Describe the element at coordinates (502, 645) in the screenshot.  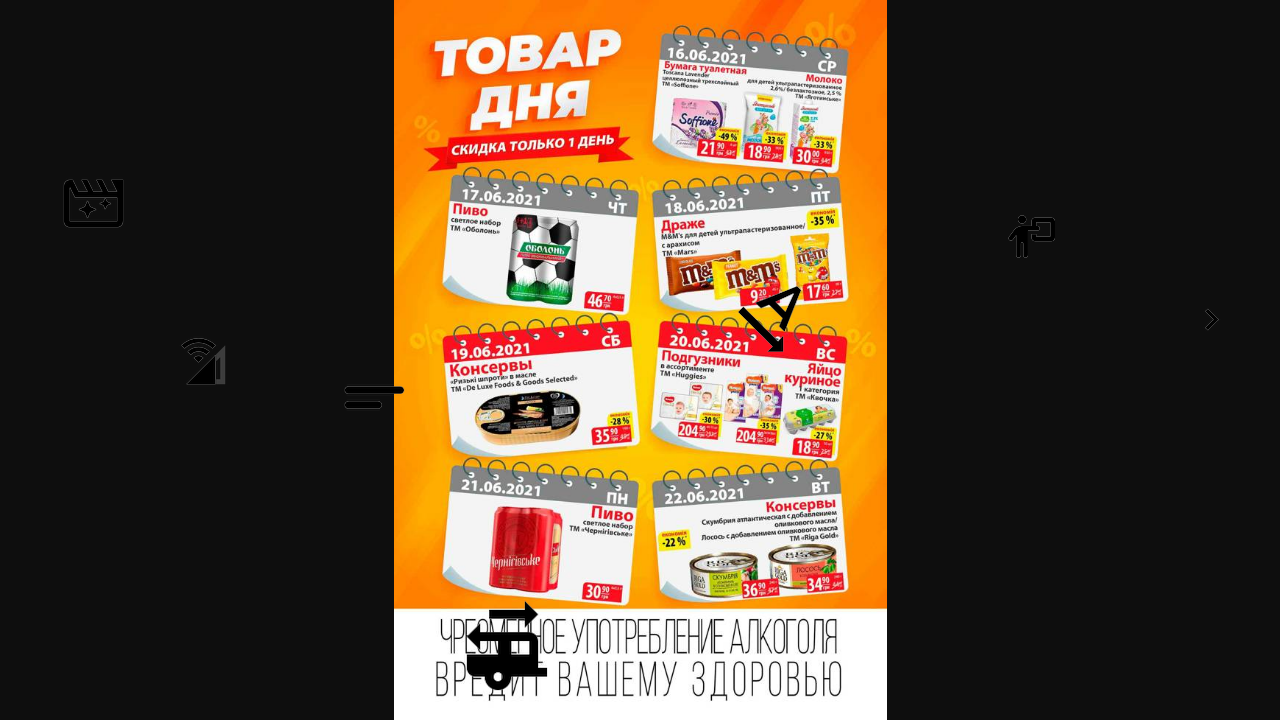
I see `rv hookup available at this location` at that location.